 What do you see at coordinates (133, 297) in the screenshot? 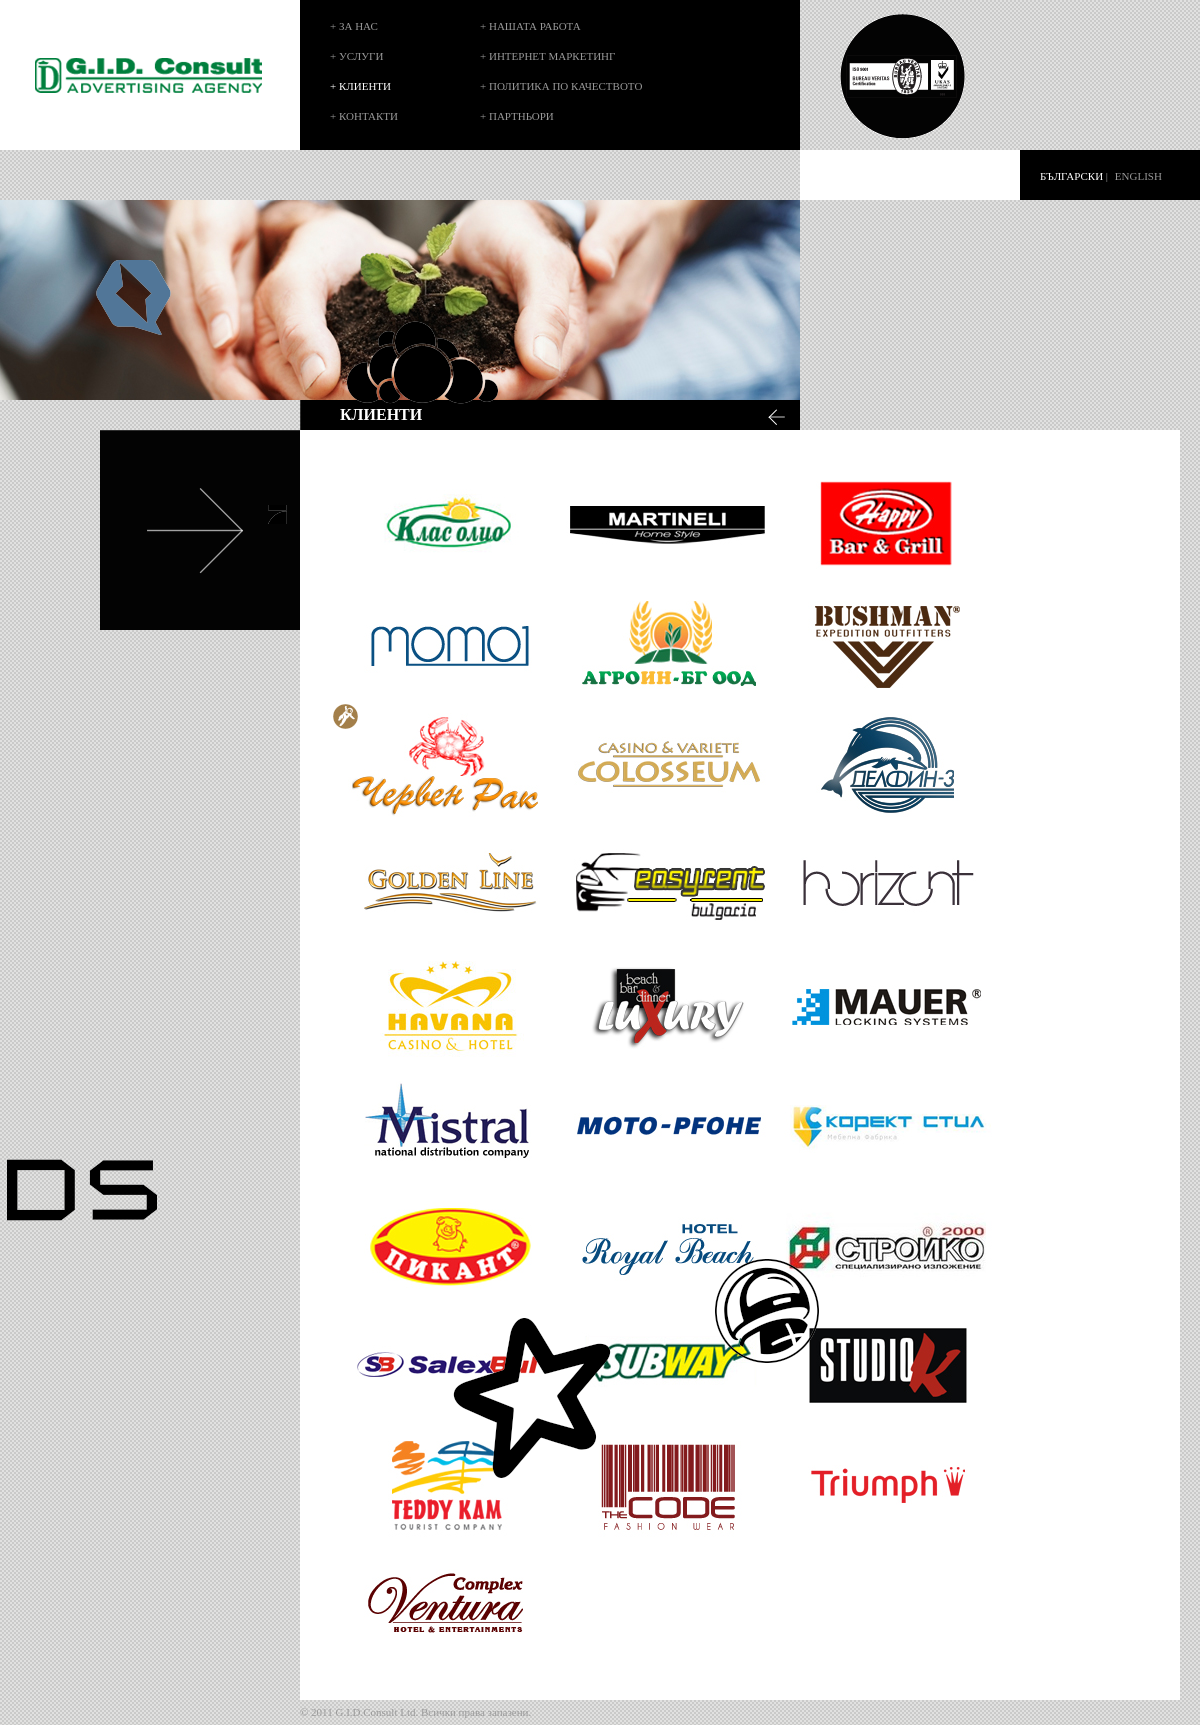
I see `qwik framework logo` at bounding box center [133, 297].